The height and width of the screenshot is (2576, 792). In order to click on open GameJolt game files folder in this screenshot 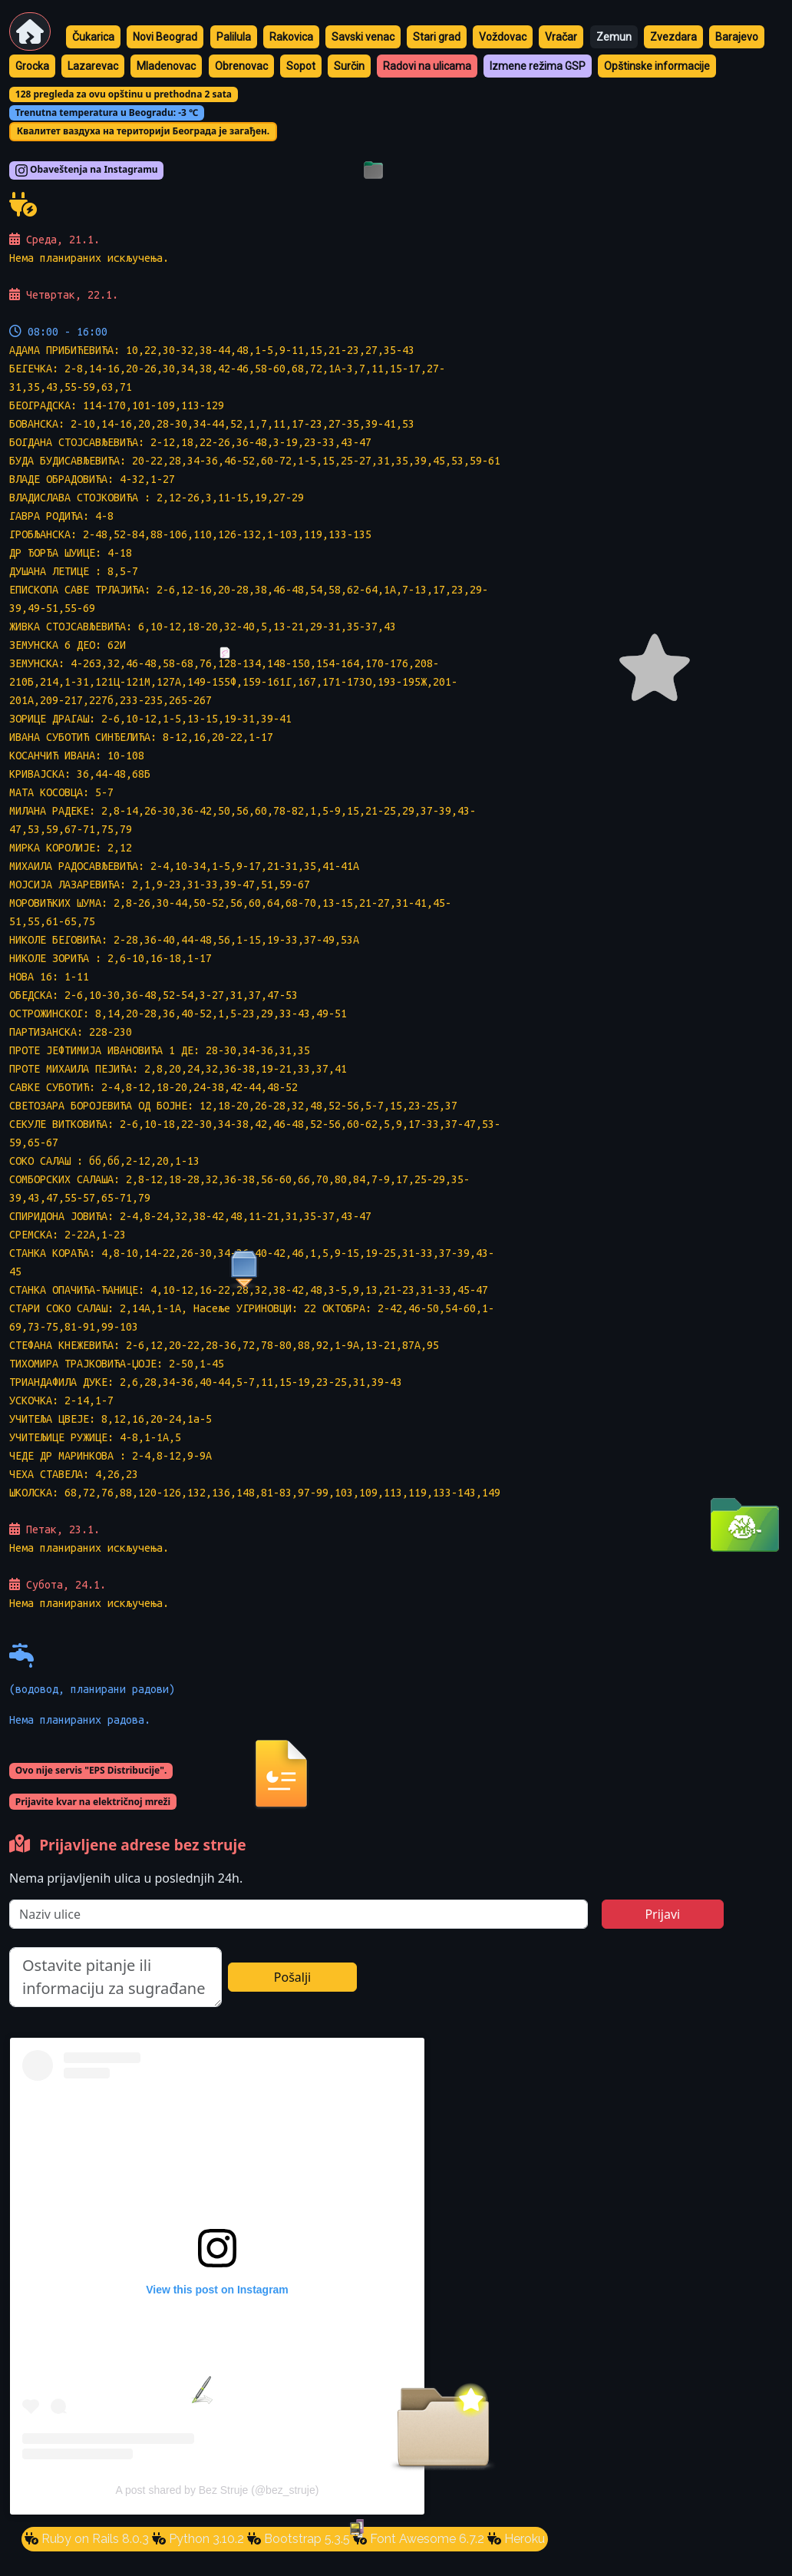, I will do `click(744, 1526)`.